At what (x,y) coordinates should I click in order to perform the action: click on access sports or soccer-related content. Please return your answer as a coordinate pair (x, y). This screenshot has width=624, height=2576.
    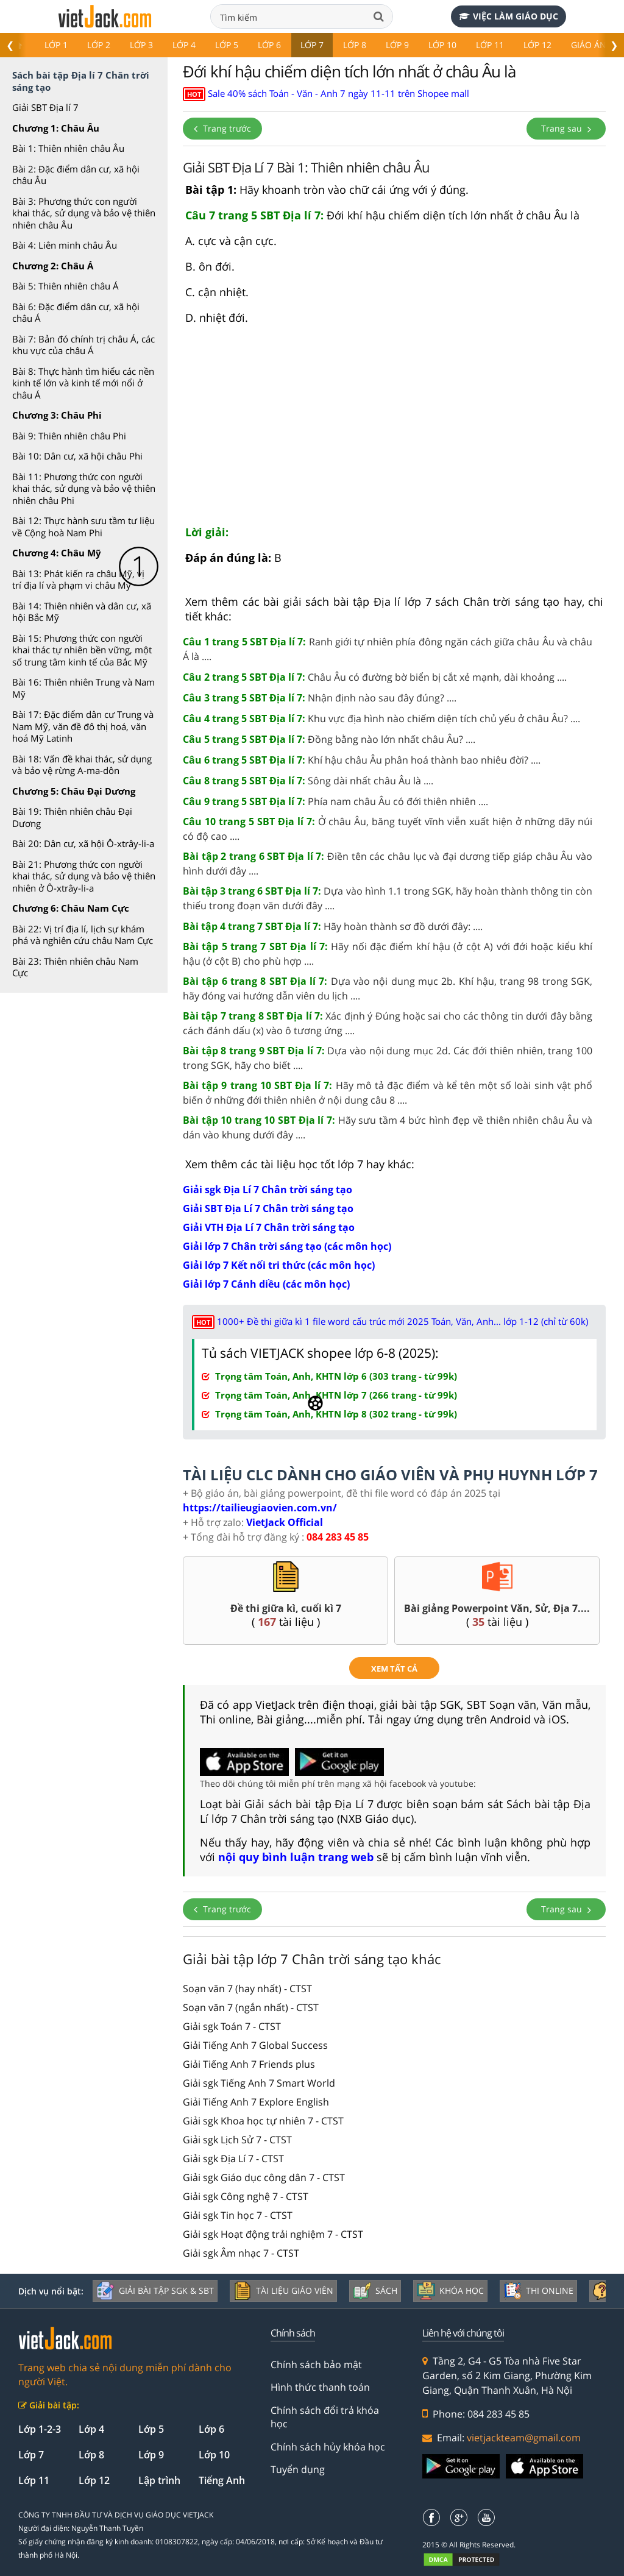
    Looking at the image, I should click on (315, 1403).